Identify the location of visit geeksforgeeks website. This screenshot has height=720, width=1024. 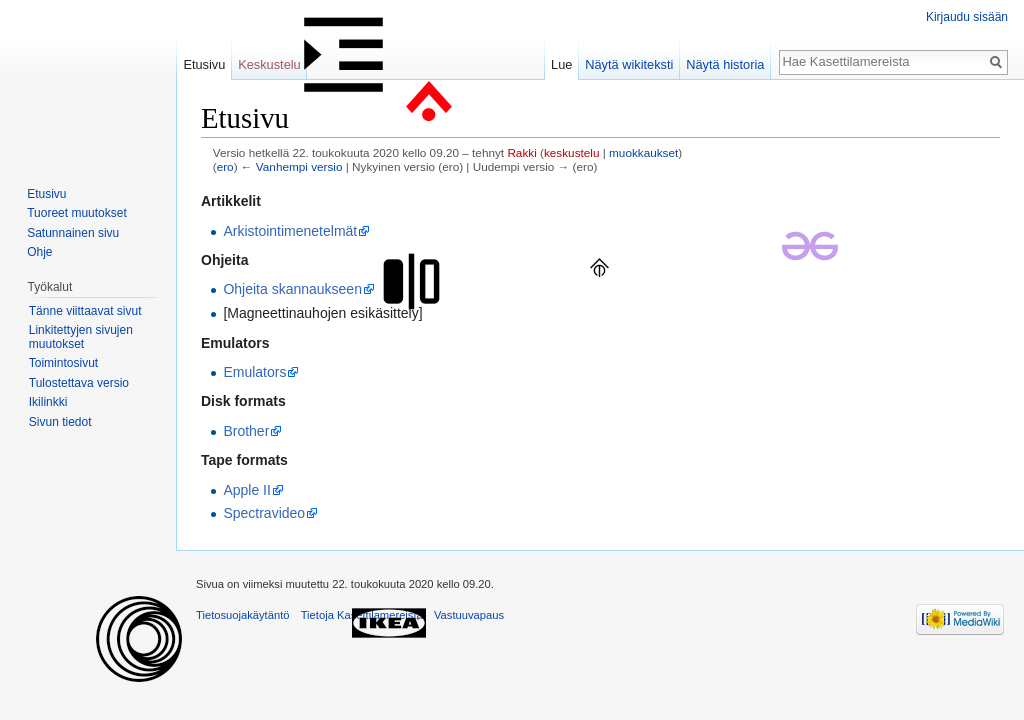
(810, 246).